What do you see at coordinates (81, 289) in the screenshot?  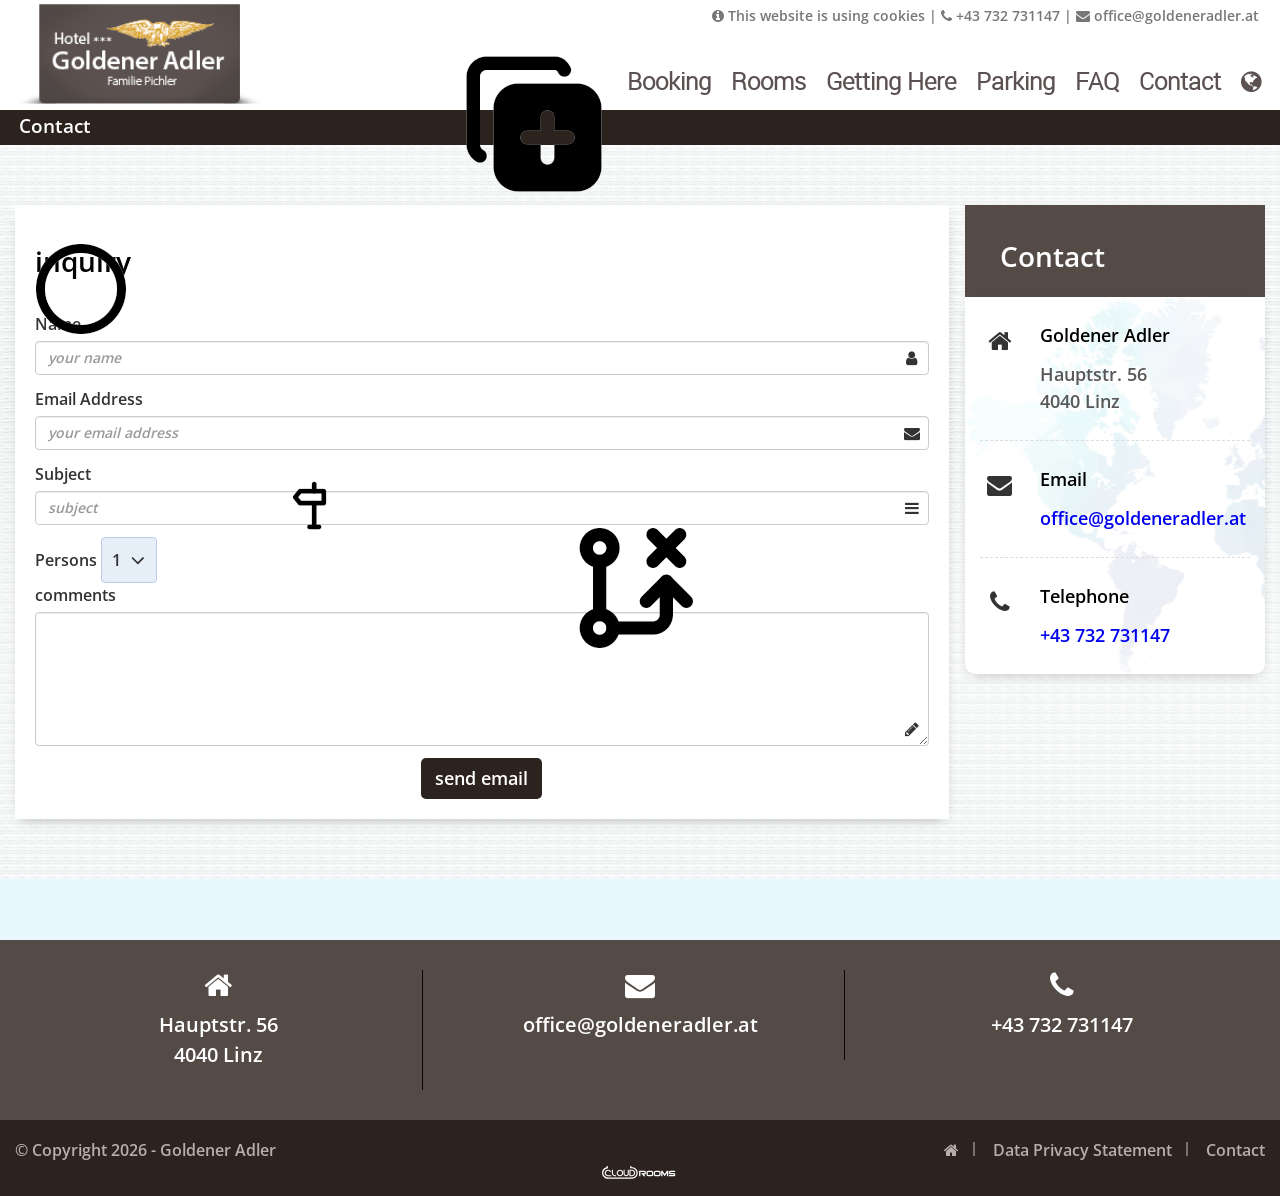 I see `indicates dry clean only care instruction` at bounding box center [81, 289].